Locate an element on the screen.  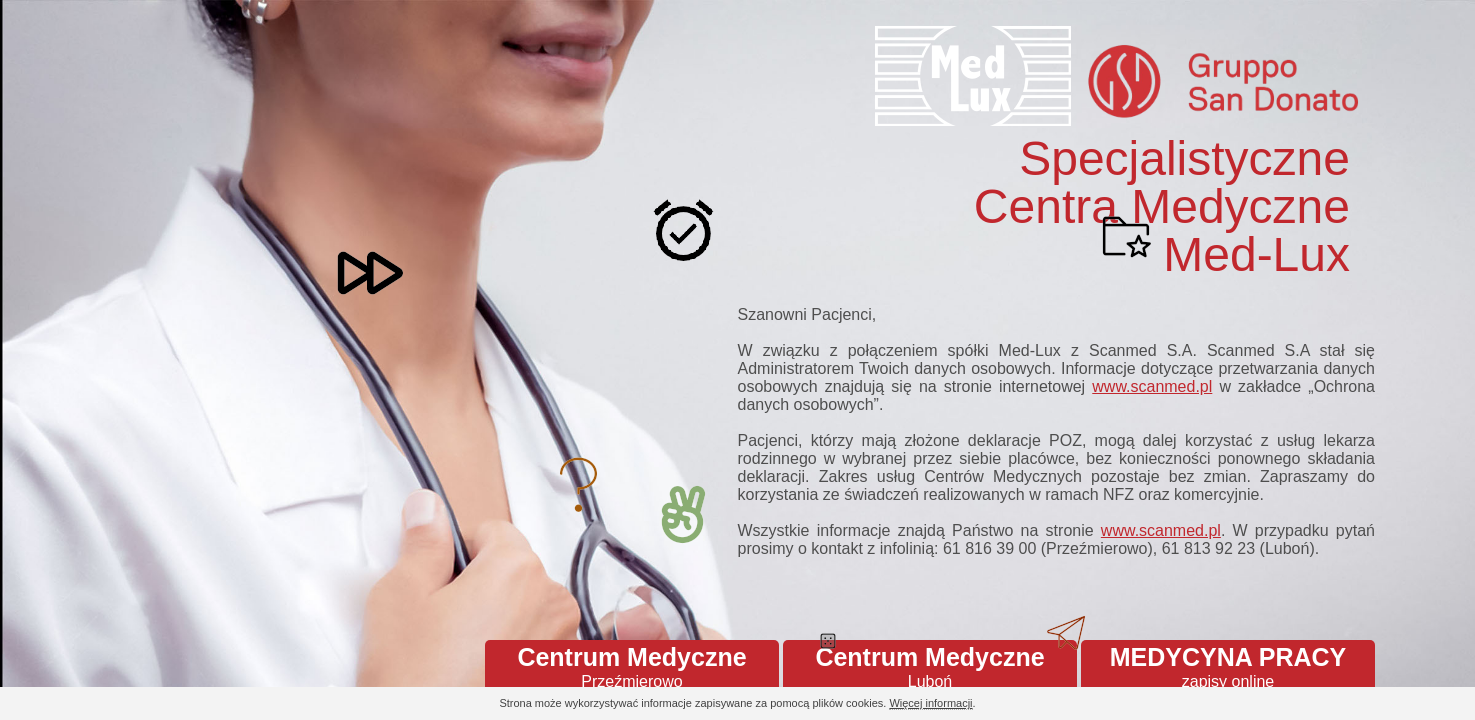
send a peace sign reaction is located at coordinates (682, 514).